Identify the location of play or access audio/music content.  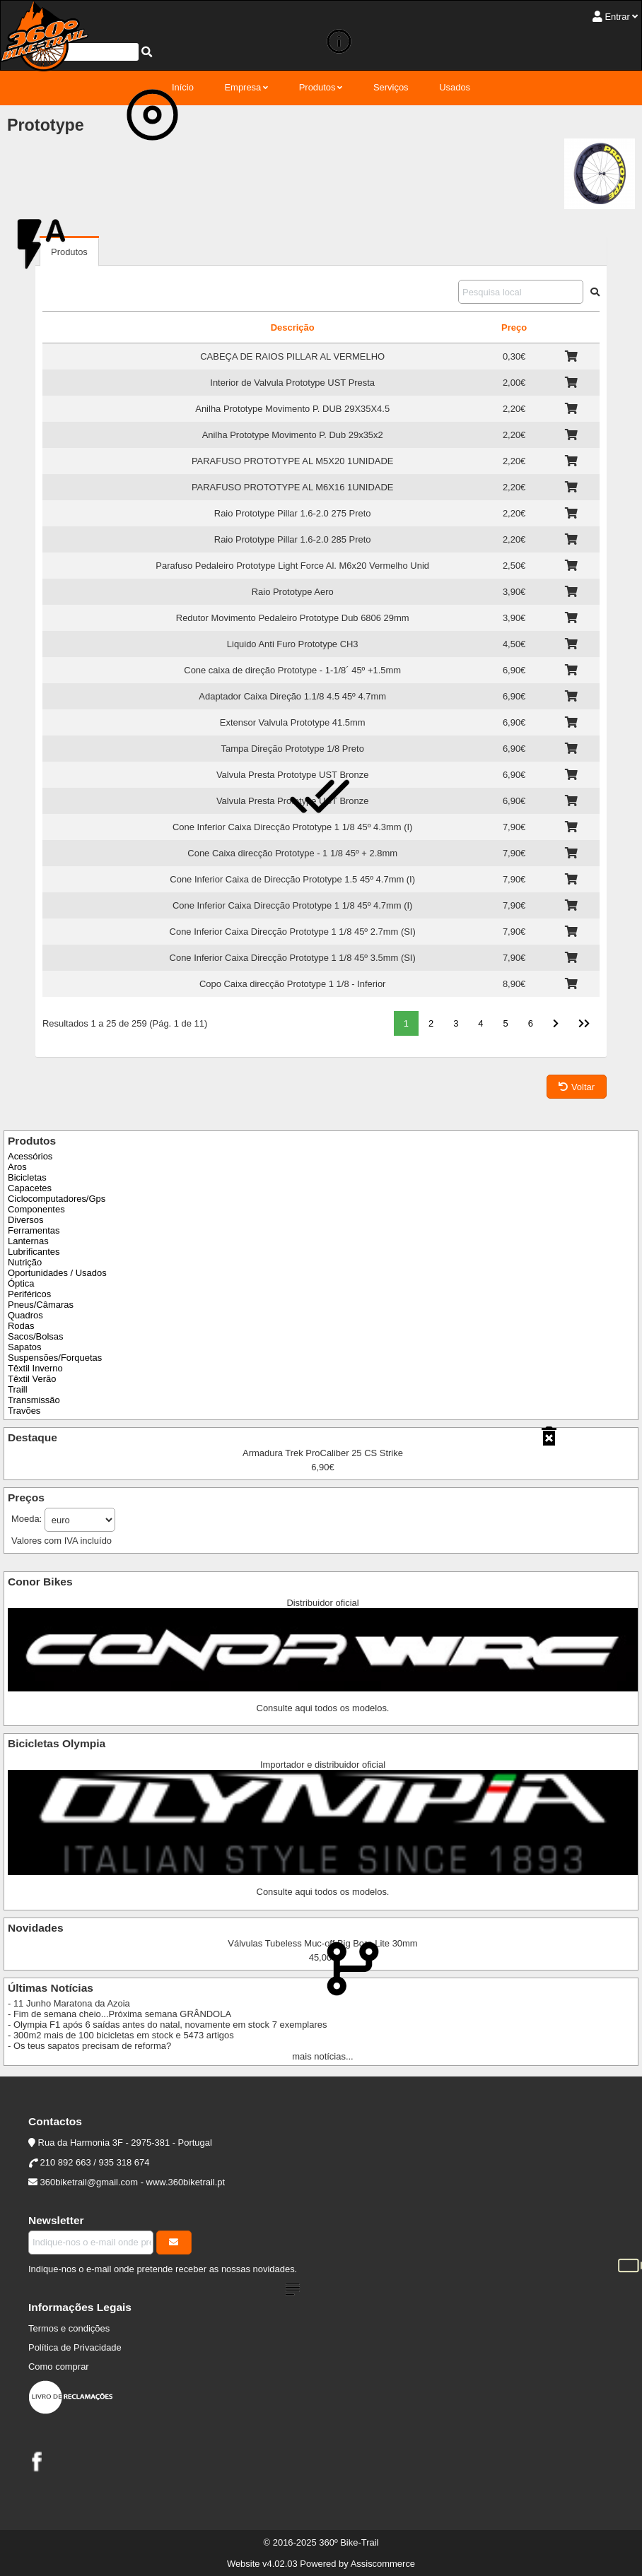
(152, 114).